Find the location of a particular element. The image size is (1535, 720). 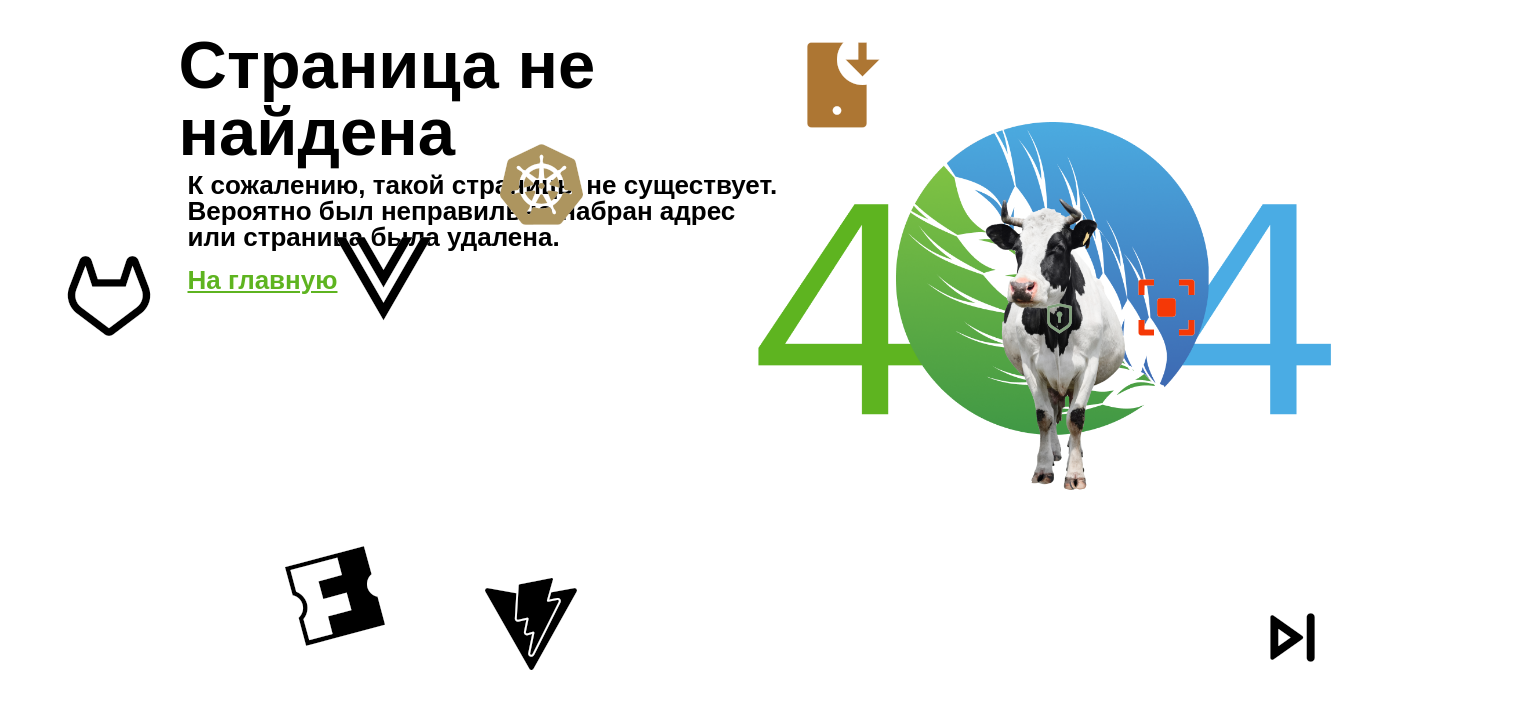

kubernetes container orchestration platform logo is located at coordinates (541, 184).